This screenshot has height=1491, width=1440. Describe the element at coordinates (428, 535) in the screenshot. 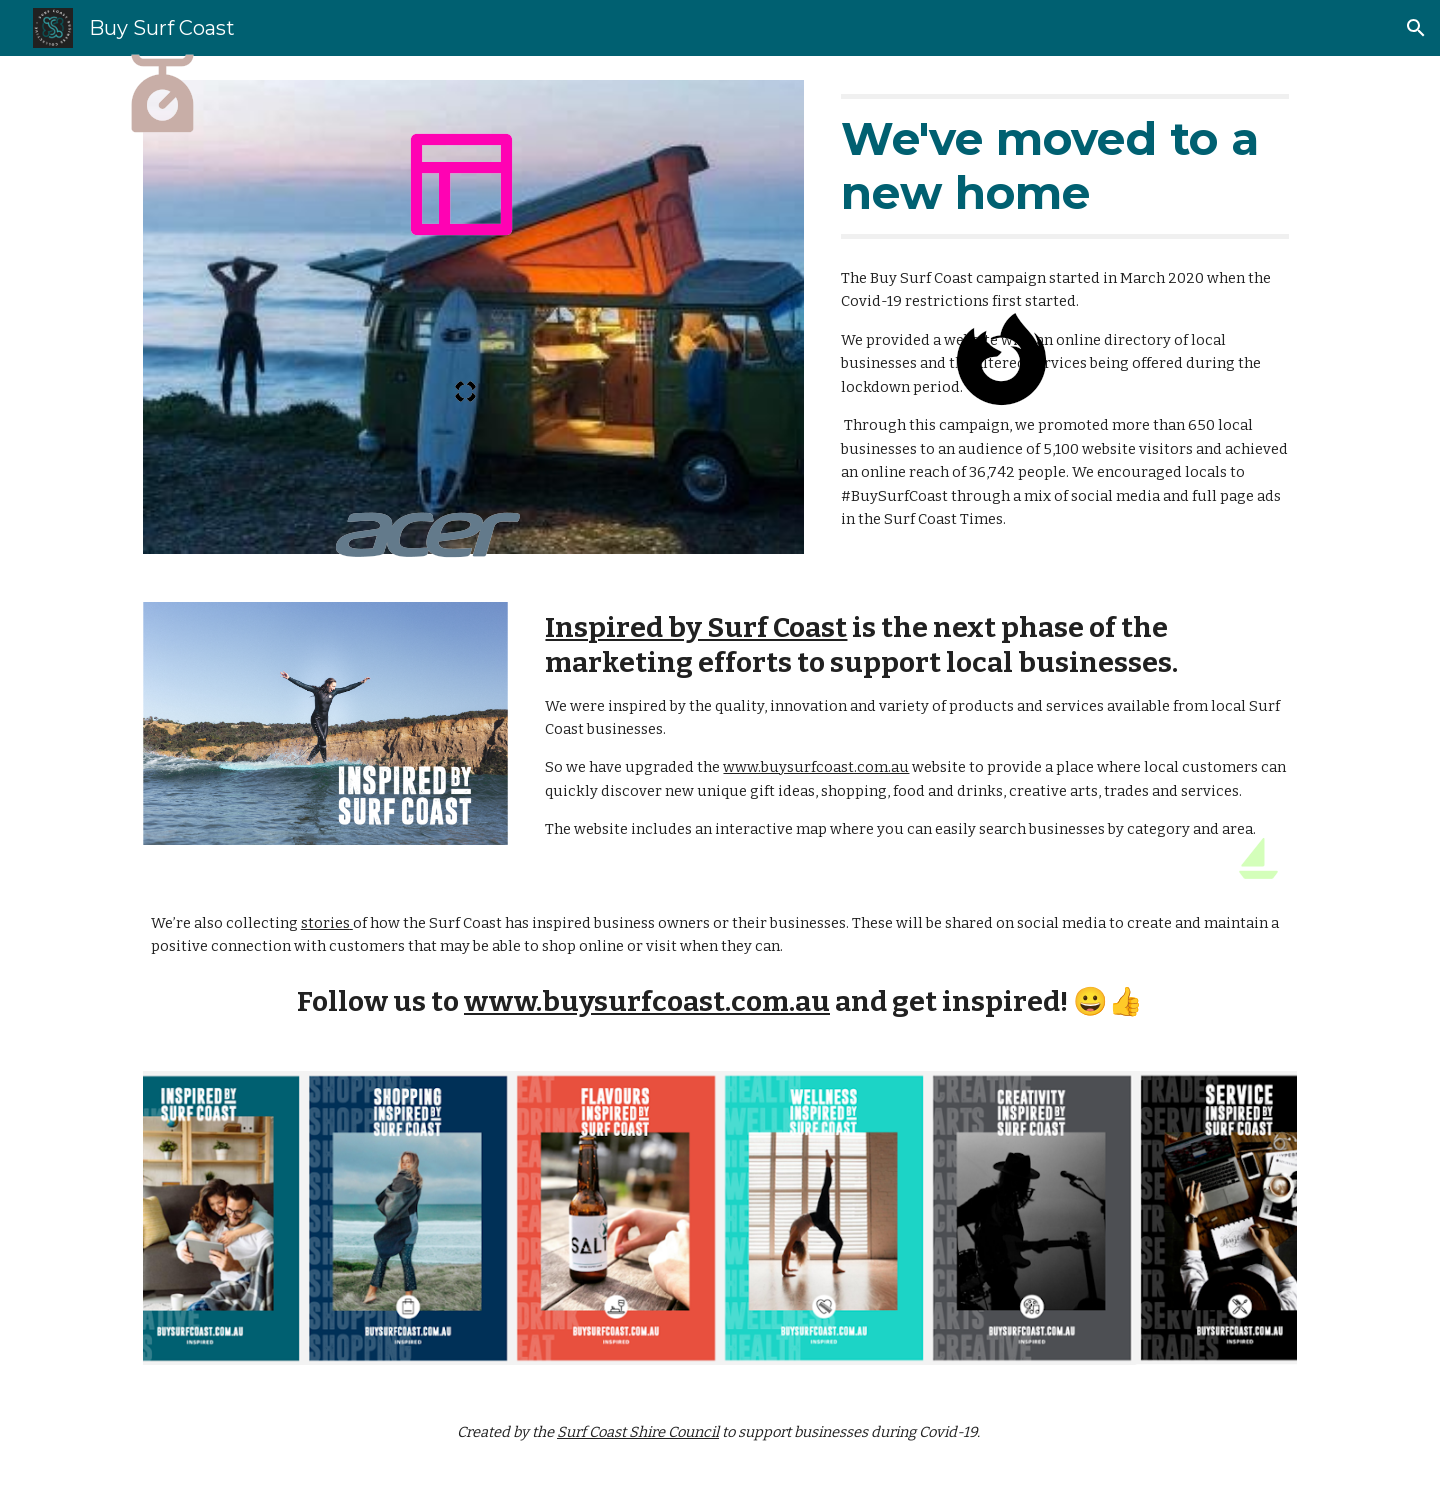

I see `acer brand logo` at that location.